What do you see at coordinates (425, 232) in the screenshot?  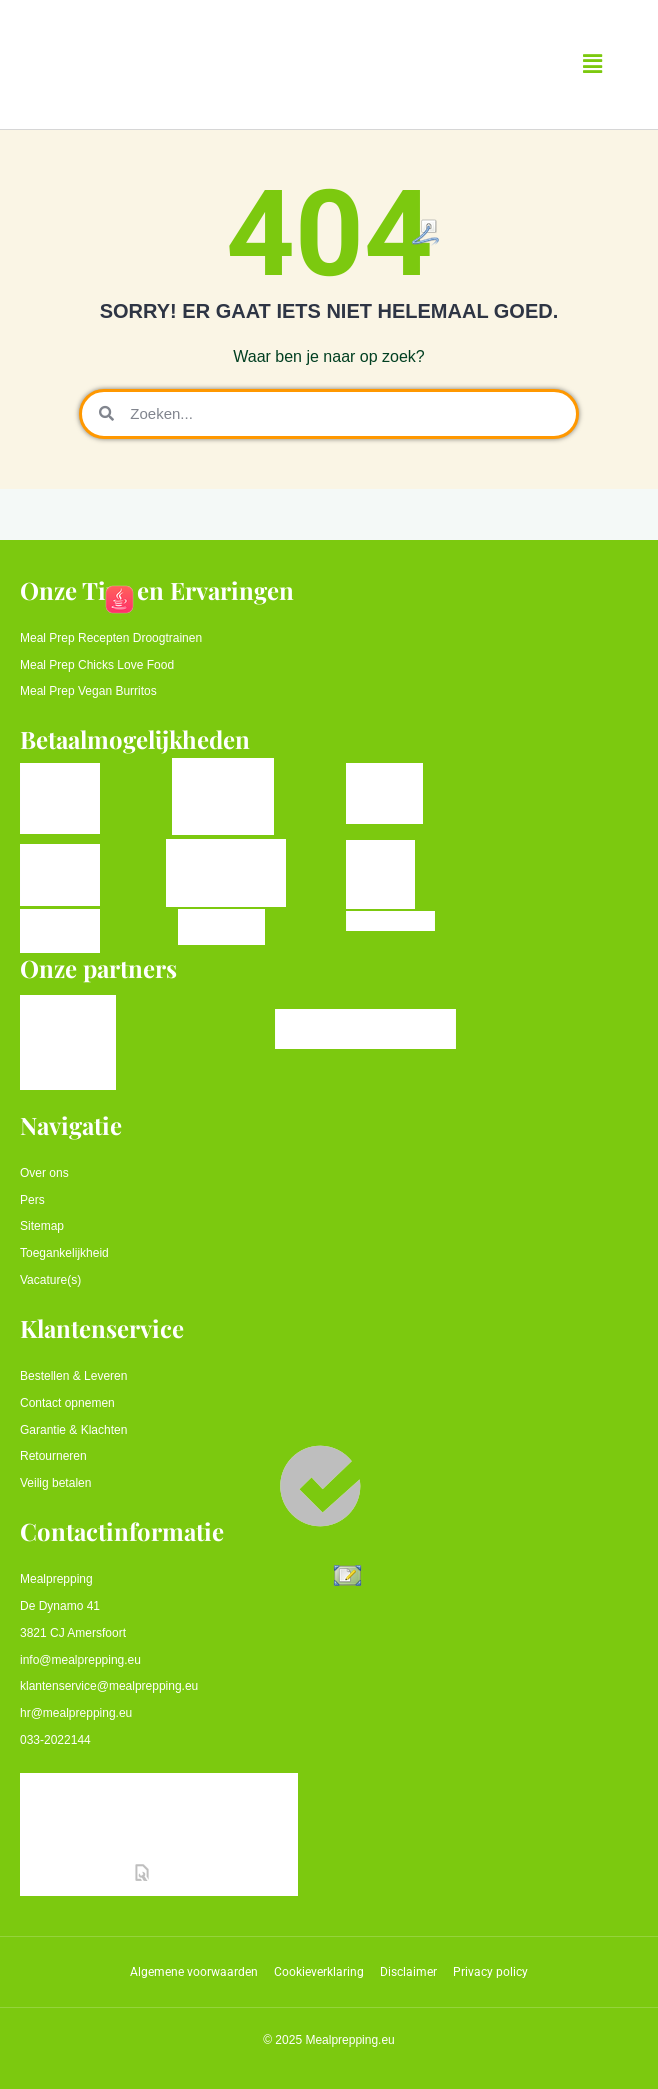 I see `connect to a wired ethernet network` at bounding box center [425, 232].